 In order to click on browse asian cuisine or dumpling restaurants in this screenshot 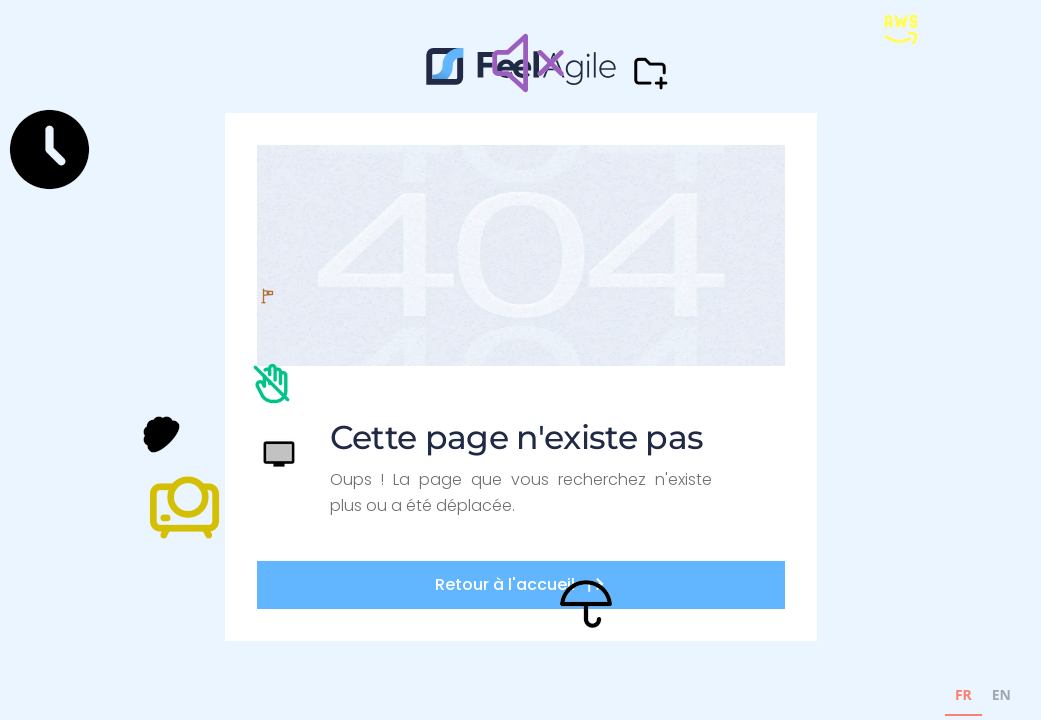, I will do `click(161, 434)`.